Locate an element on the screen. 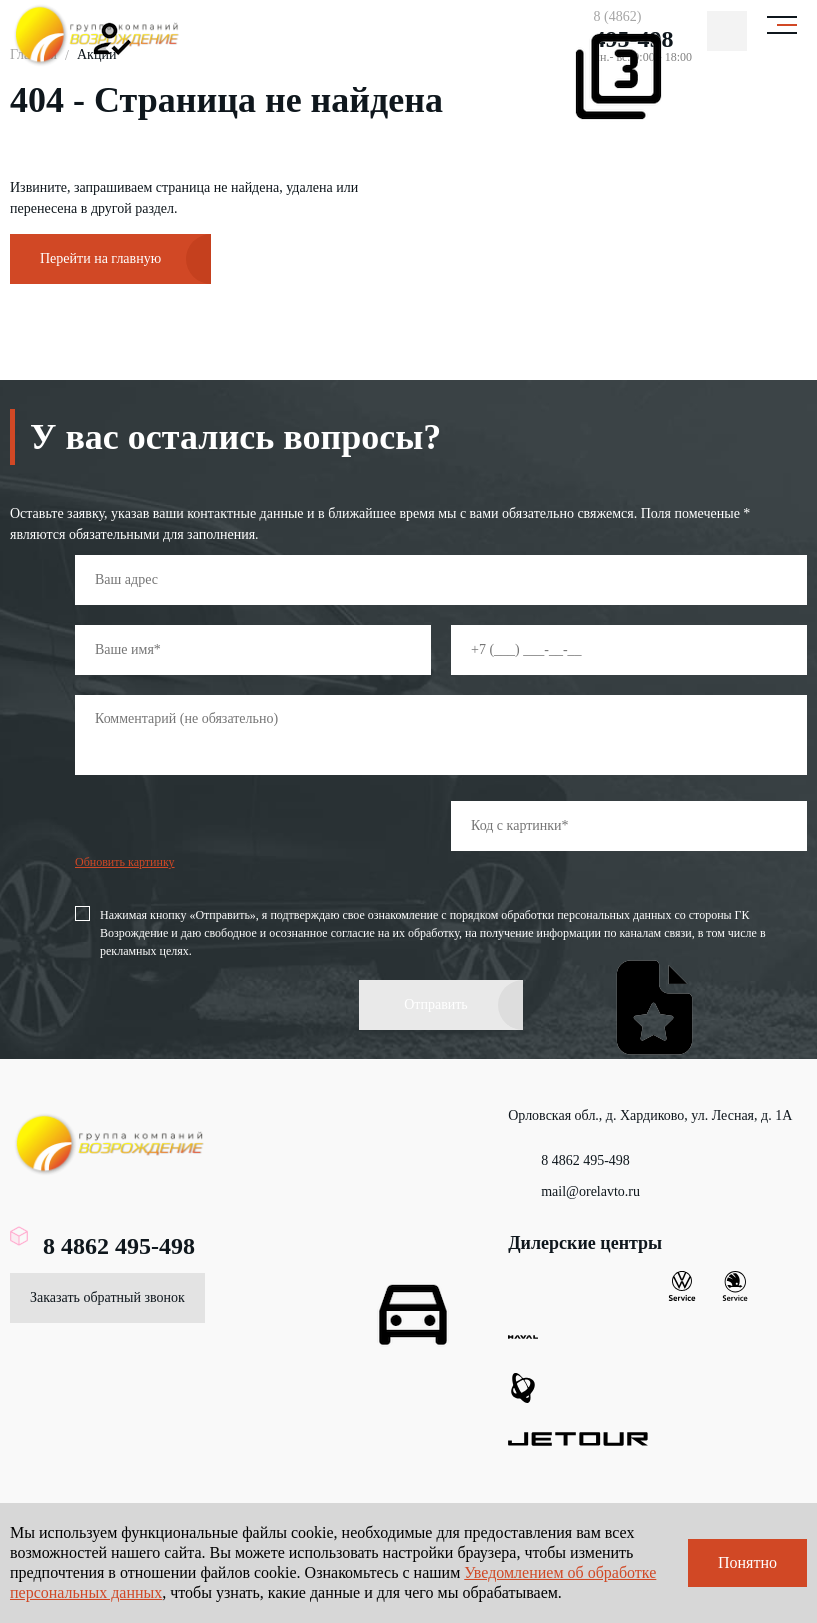 Image resolution: width=817 pixels, height=1623 pixels. view the third item in a layered stack is located at coordinates (618, 76).